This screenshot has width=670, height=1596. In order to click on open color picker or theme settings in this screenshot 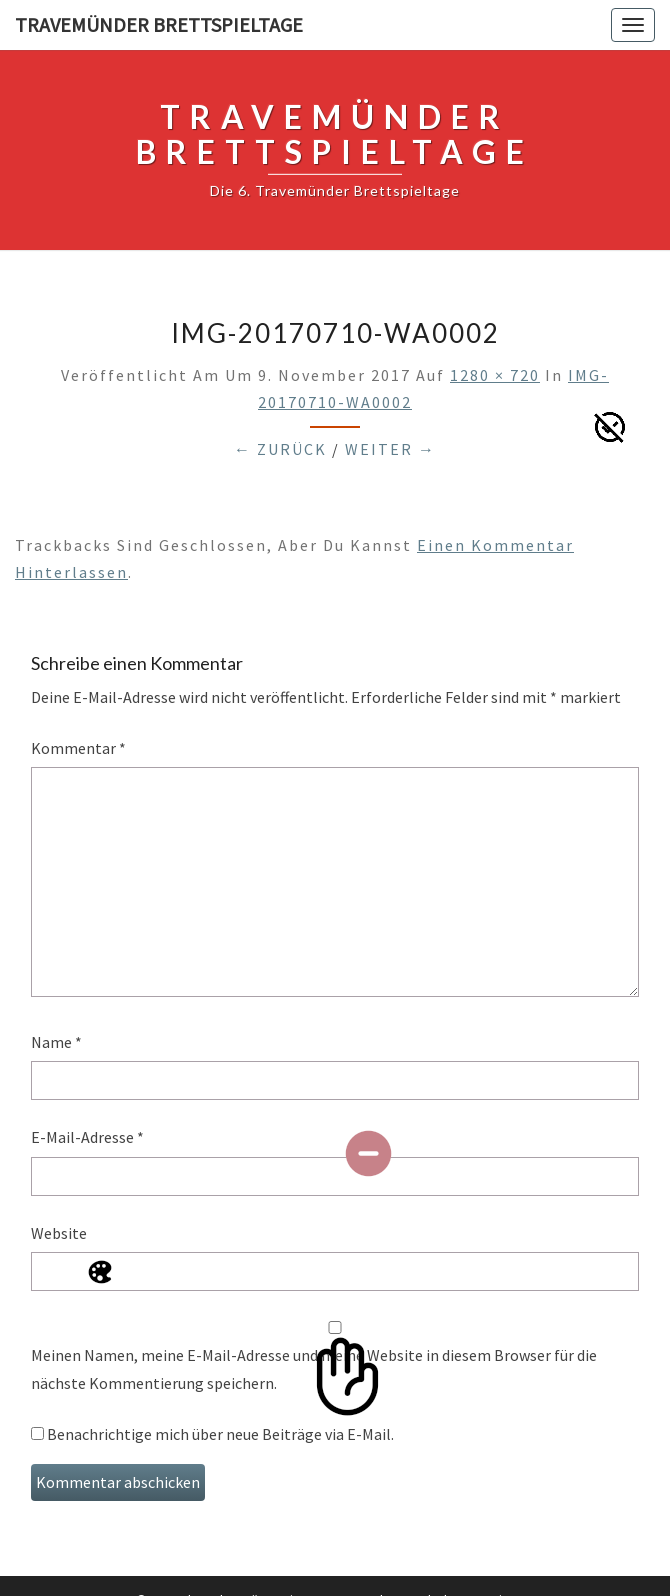, I will do `click(100, 1272)`.